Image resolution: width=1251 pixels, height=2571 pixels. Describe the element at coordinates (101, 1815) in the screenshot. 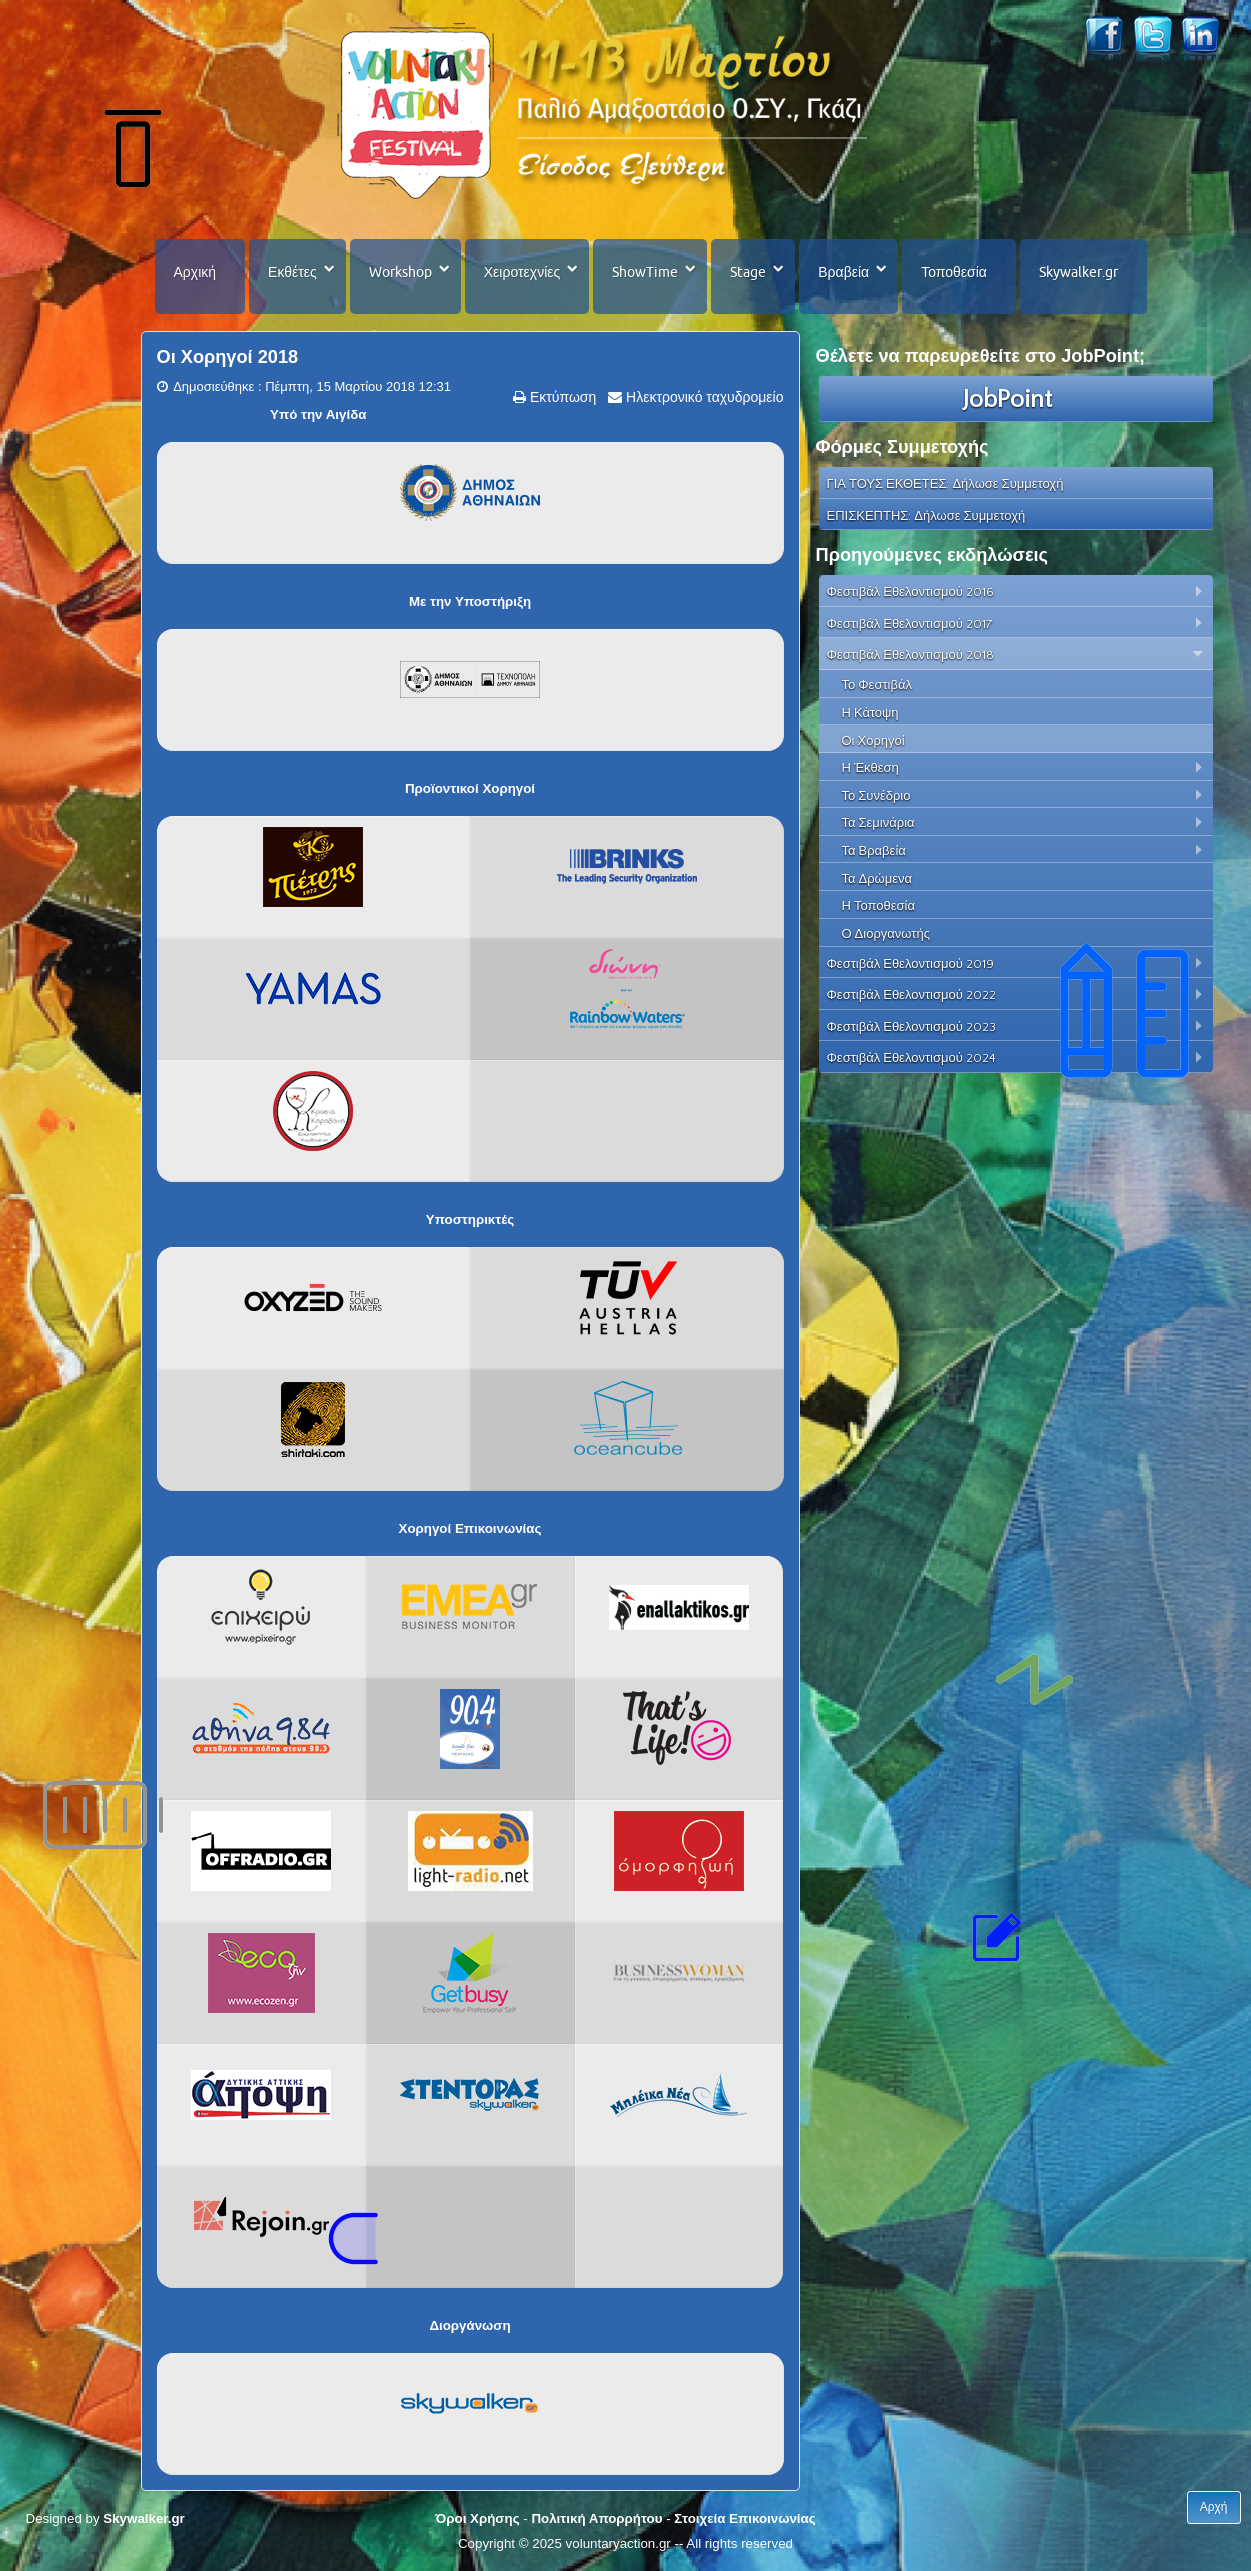

I see `indicates battery is fully charged` at that location.